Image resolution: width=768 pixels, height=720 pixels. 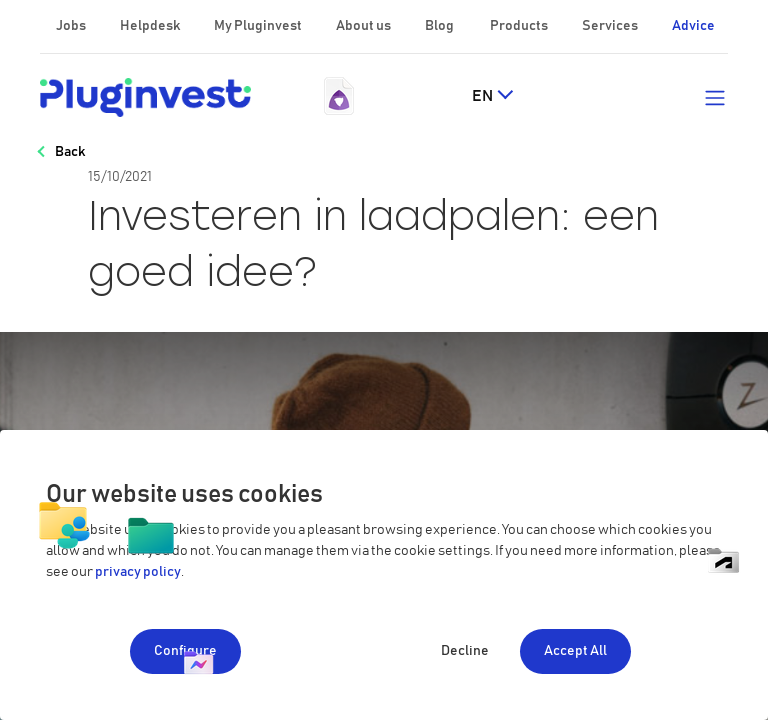 What do you see at coordinates (147, 464) in the screenshot?
I see `indicates onedrive storage quota status` at bounding box center [147, 464].